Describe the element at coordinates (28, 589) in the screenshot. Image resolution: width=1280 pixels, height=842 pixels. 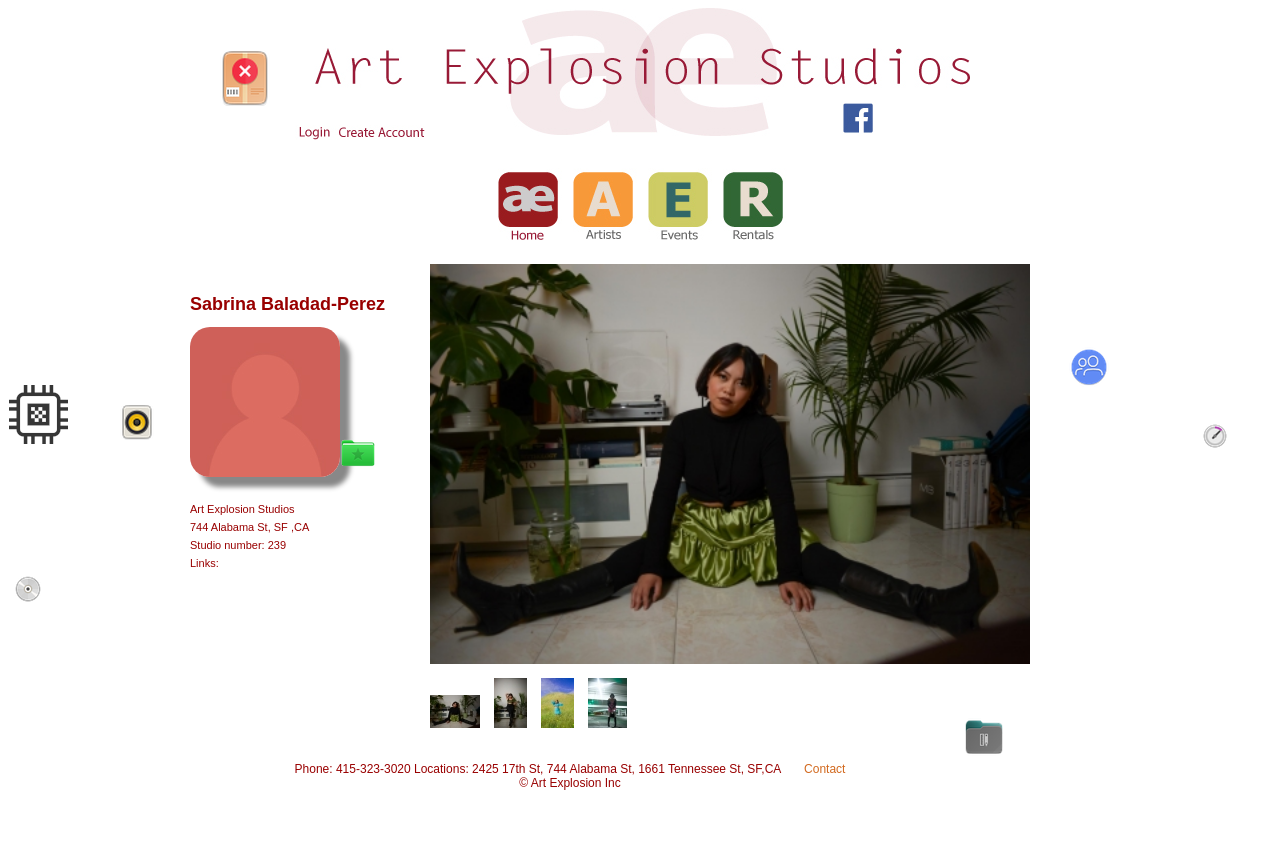
I see `access DVD or optical disc drive` at that location.